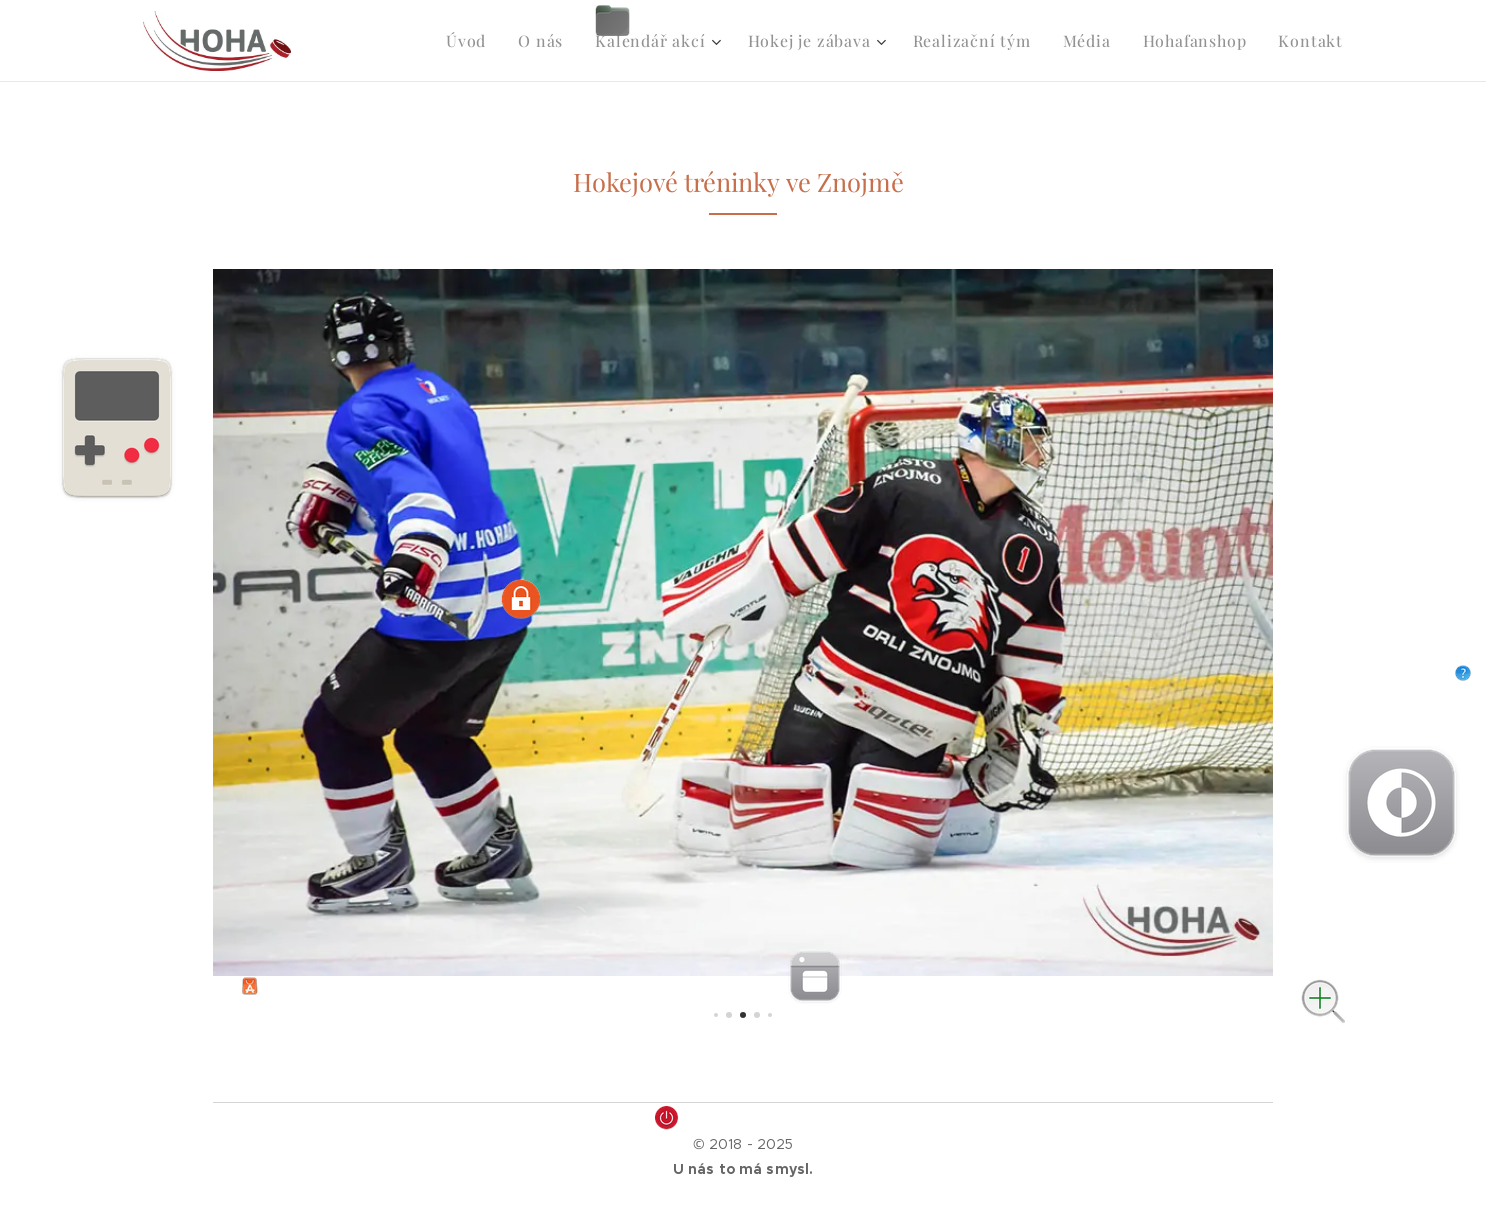 This screenshot has width=1486, height=1211. What do you see at coordinates (612, 20) in the screenshot?
I see `open folder to view files` at bounding box center [612, 20].